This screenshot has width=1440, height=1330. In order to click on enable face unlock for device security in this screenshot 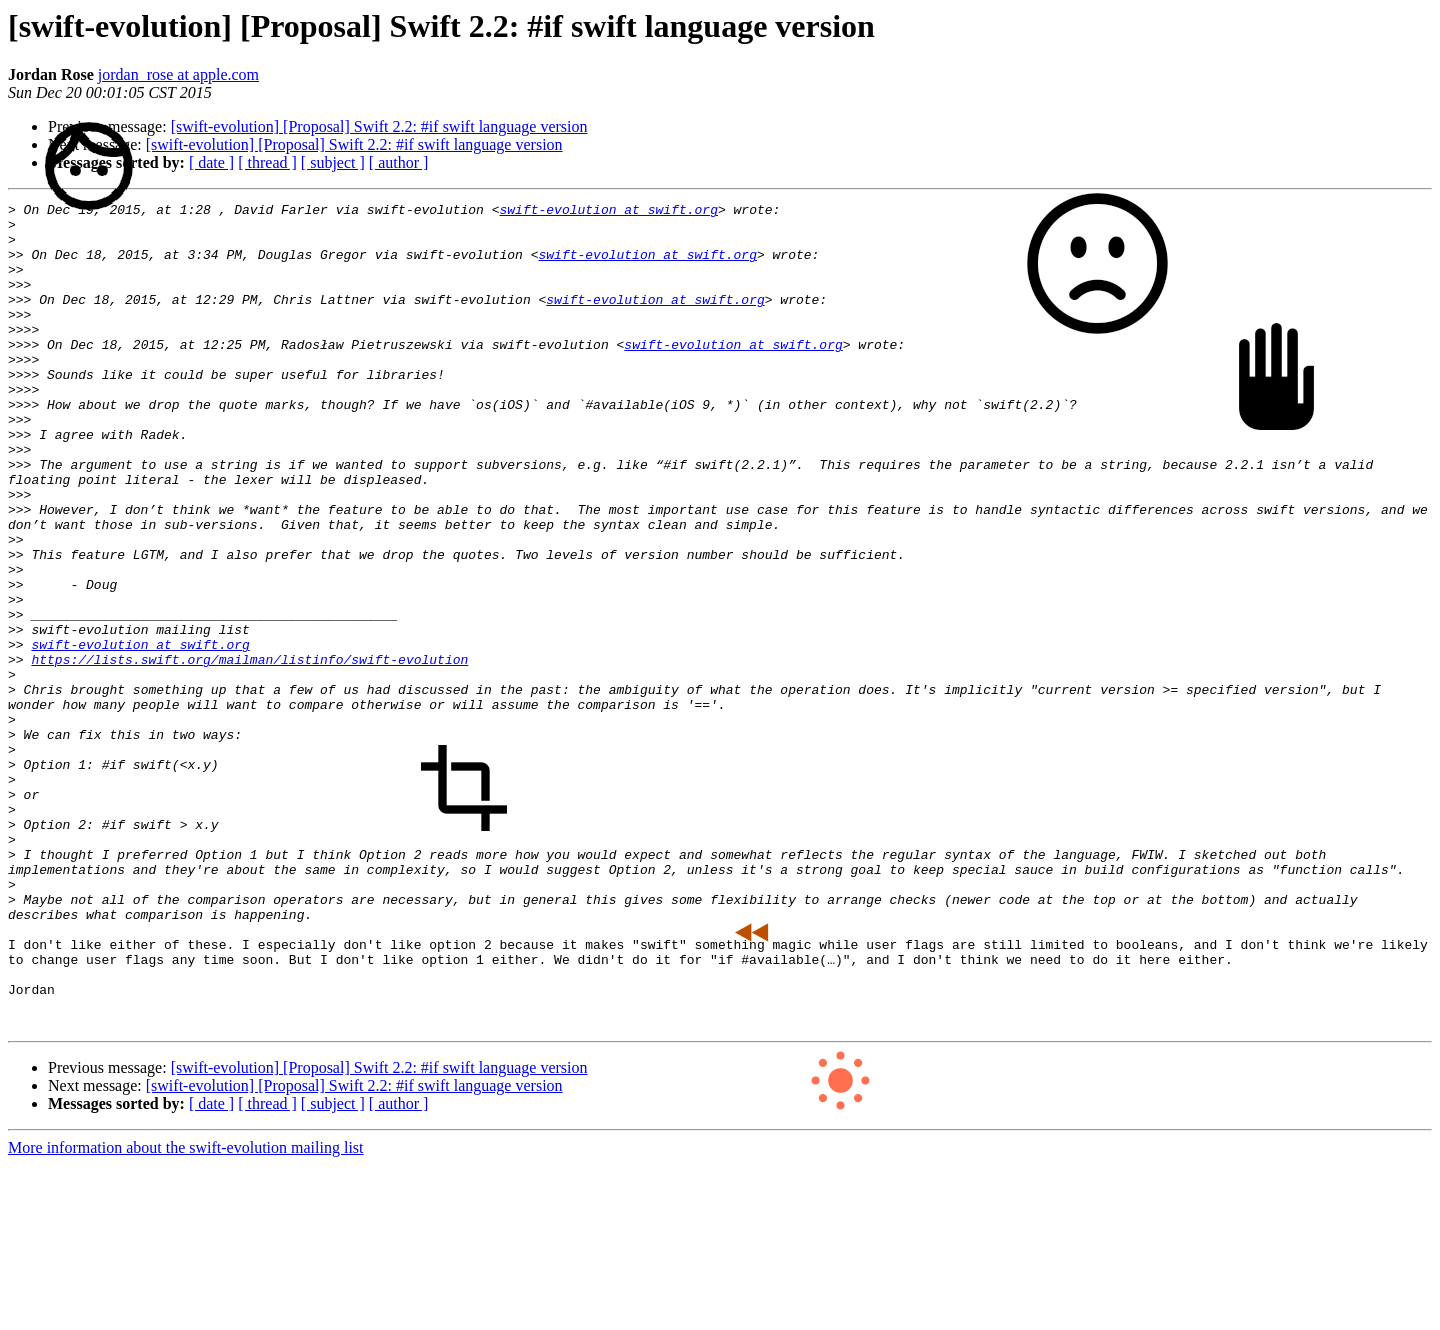, I will do `click(89, 166)`.